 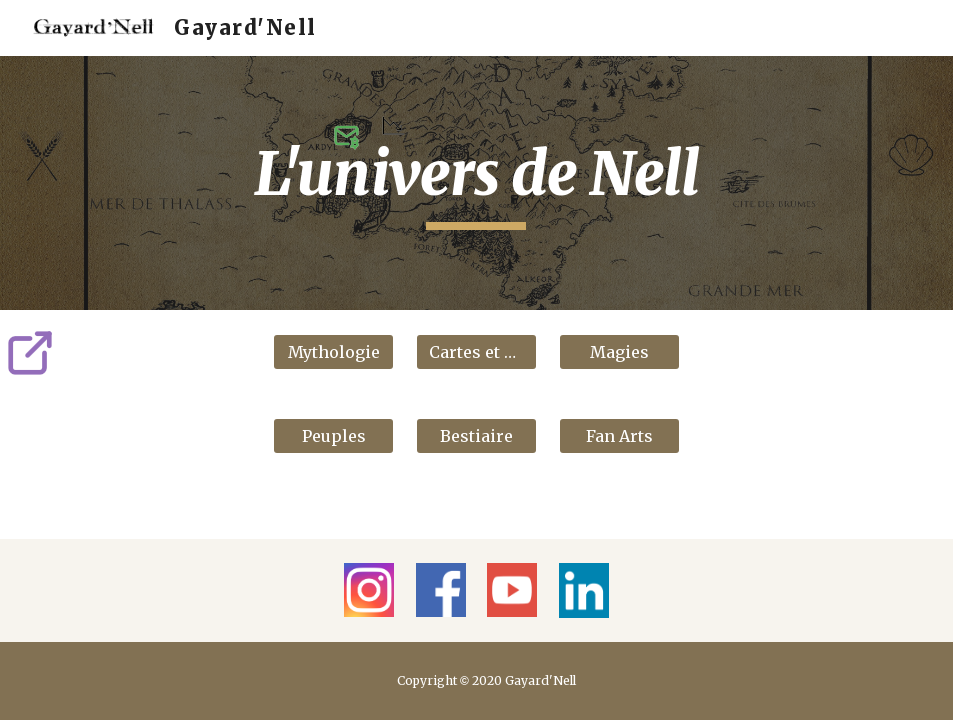 I want to click on open link in a new tab or window, so click(x=30, y=353).